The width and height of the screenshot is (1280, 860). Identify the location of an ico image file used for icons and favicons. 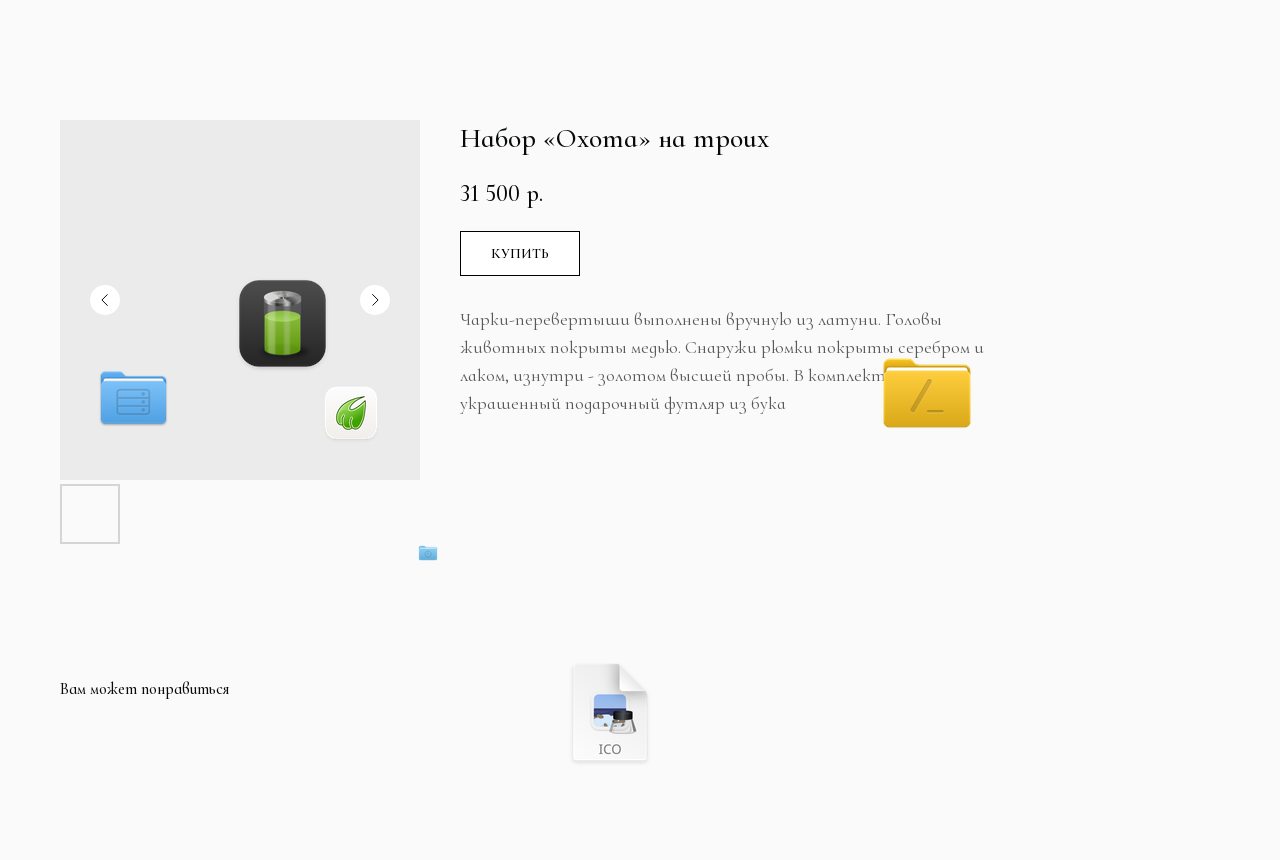
(610, 714).